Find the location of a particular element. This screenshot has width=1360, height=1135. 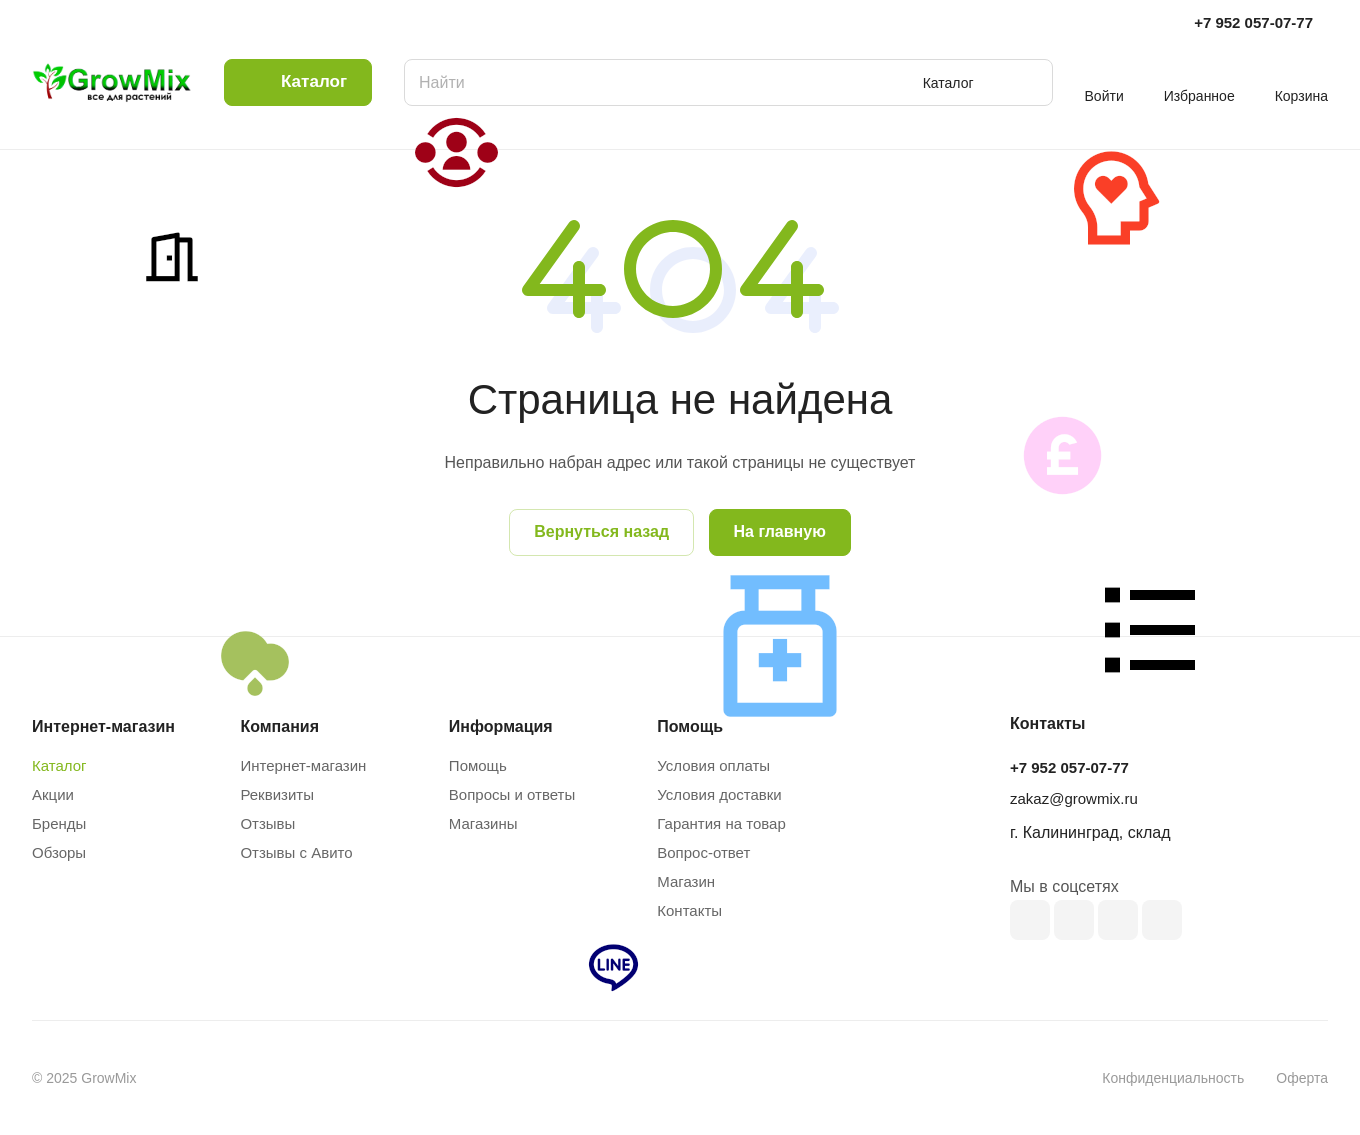

view checklist or task list is located at coordinates (1150, 630).